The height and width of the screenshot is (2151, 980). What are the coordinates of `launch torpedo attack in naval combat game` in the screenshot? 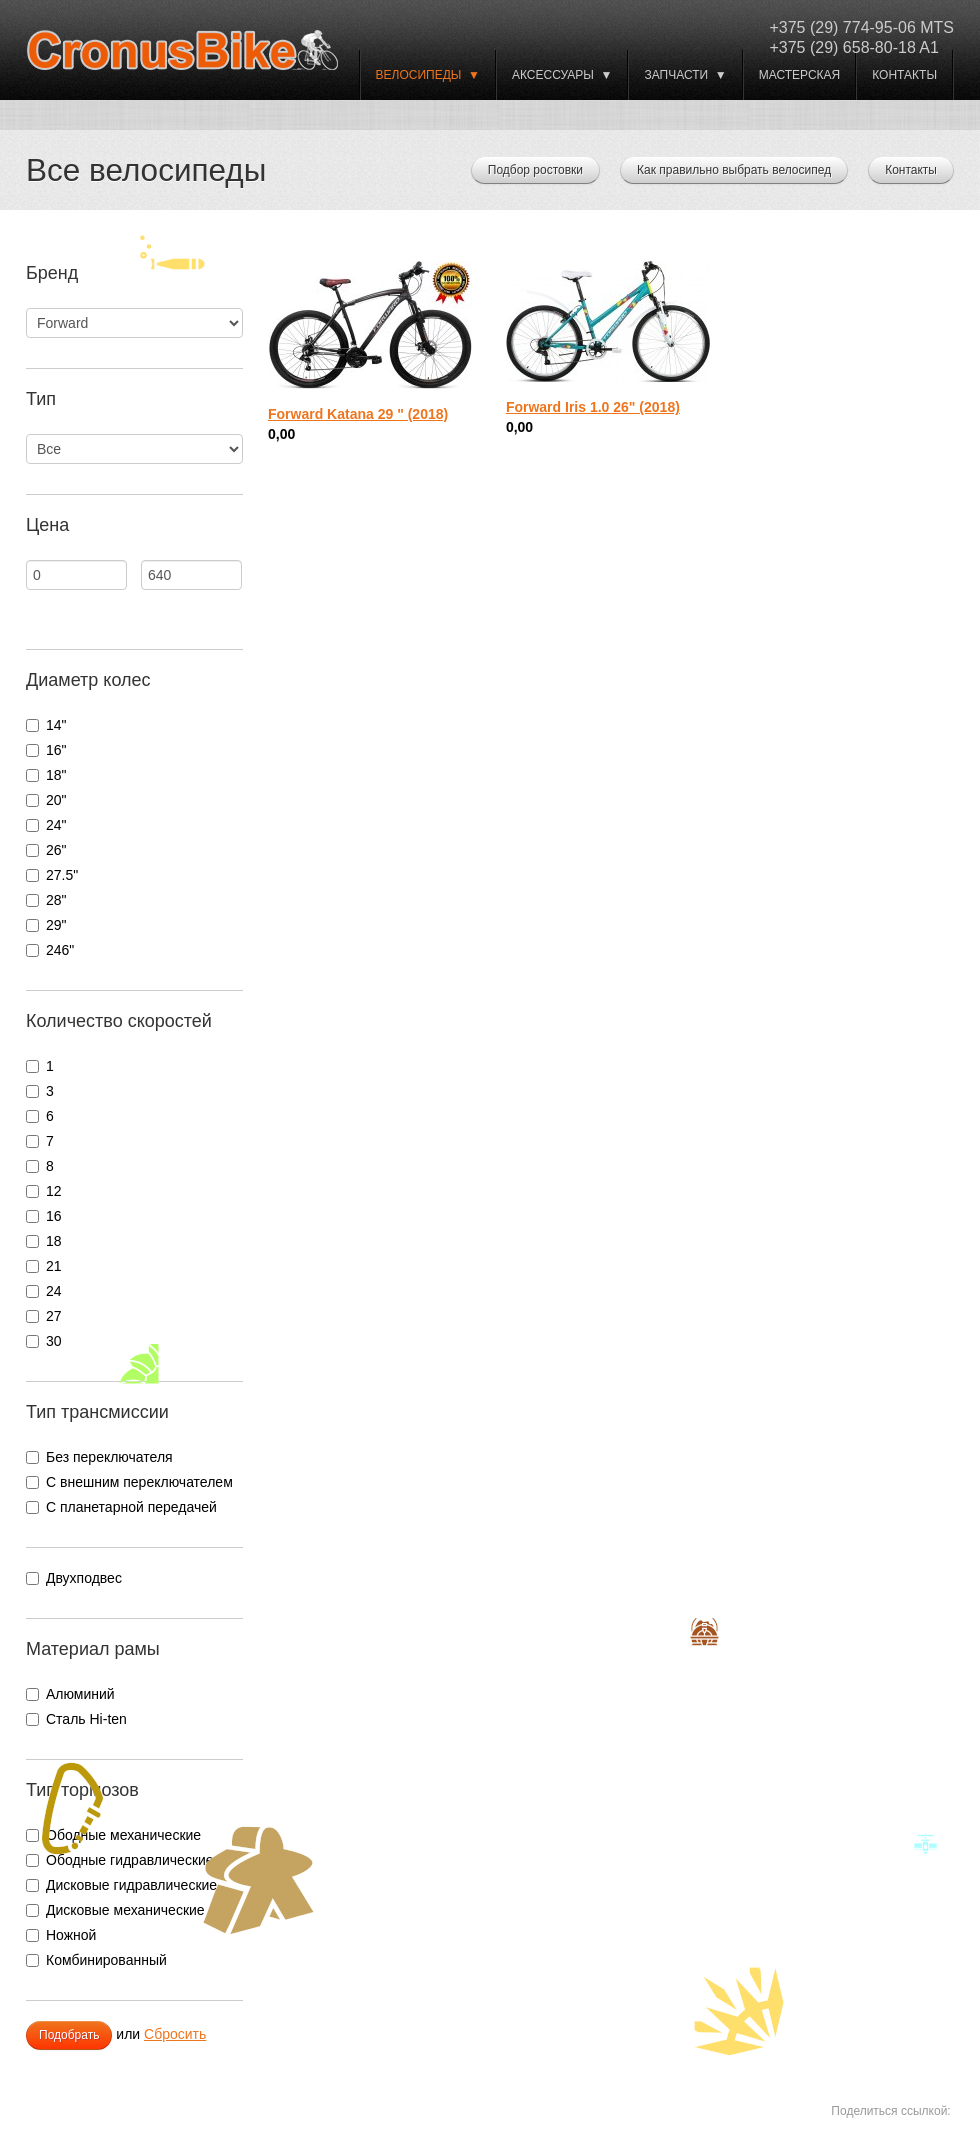 It's located at (172, 264).